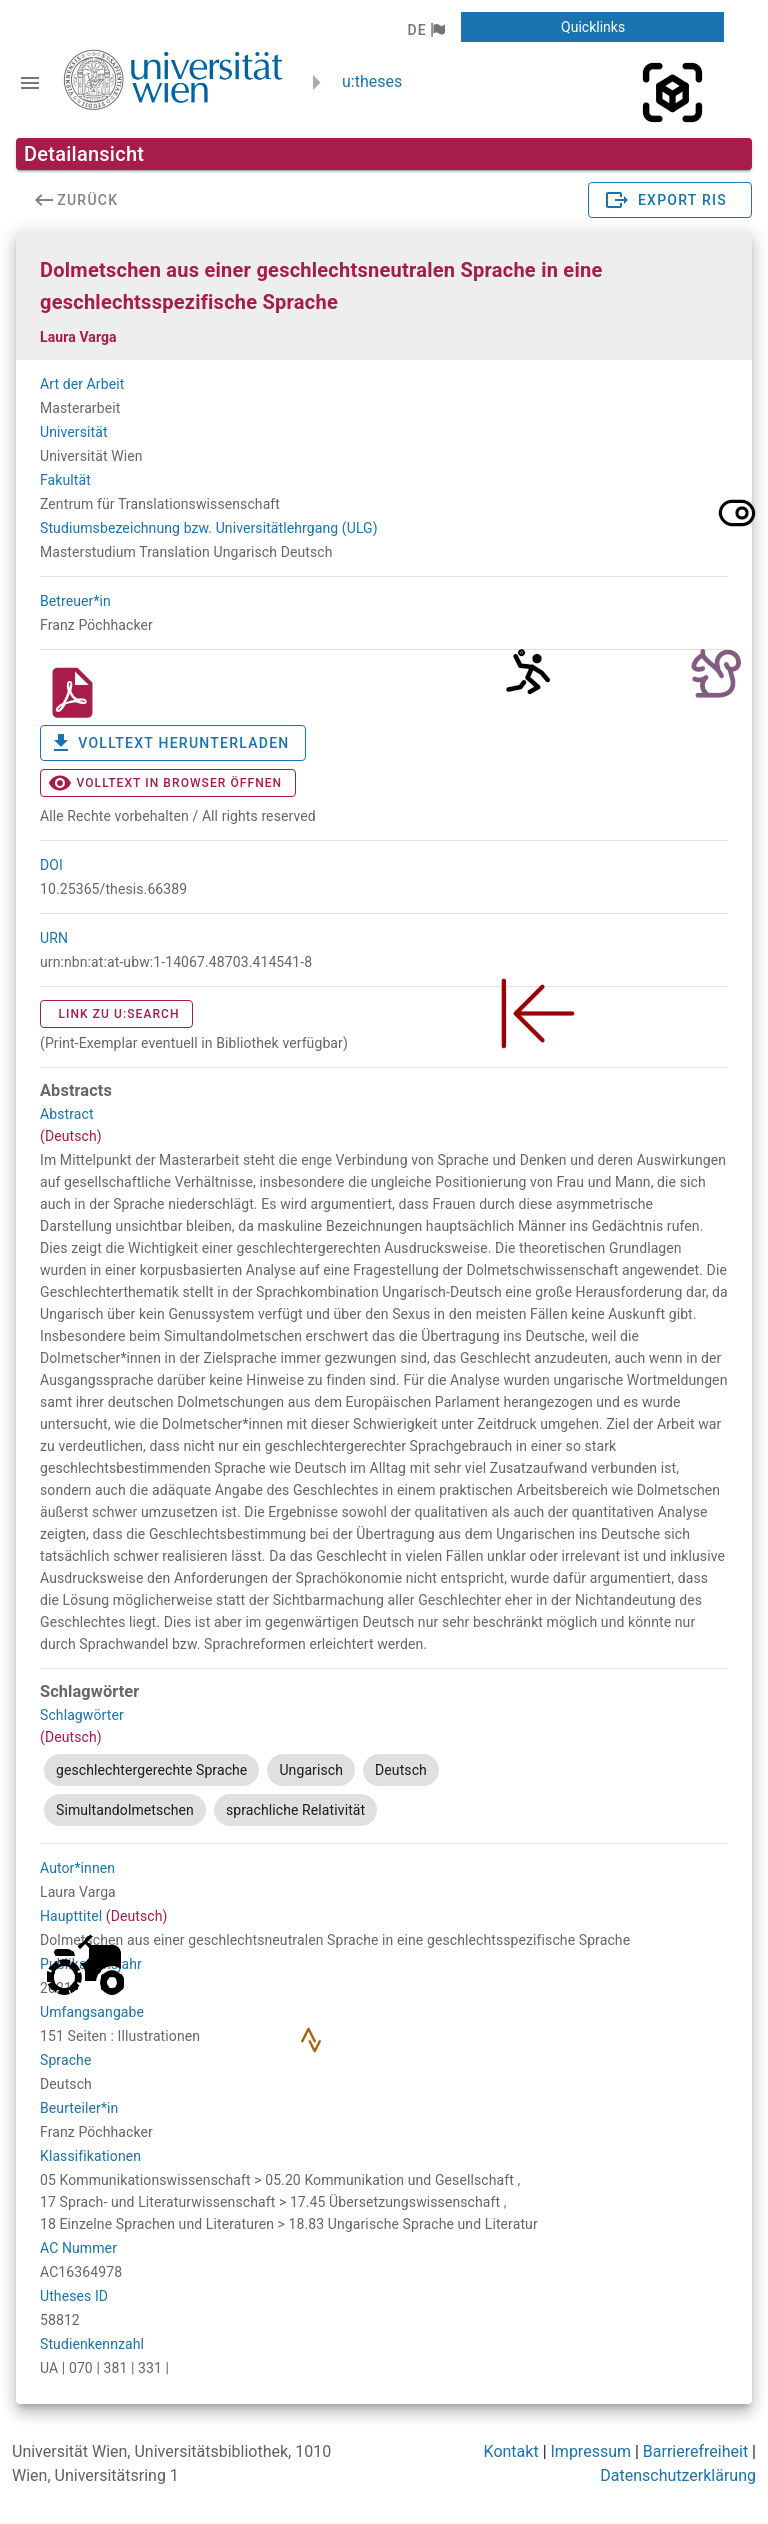  I want to click on access handball game or sports activity, so click(527, 670).